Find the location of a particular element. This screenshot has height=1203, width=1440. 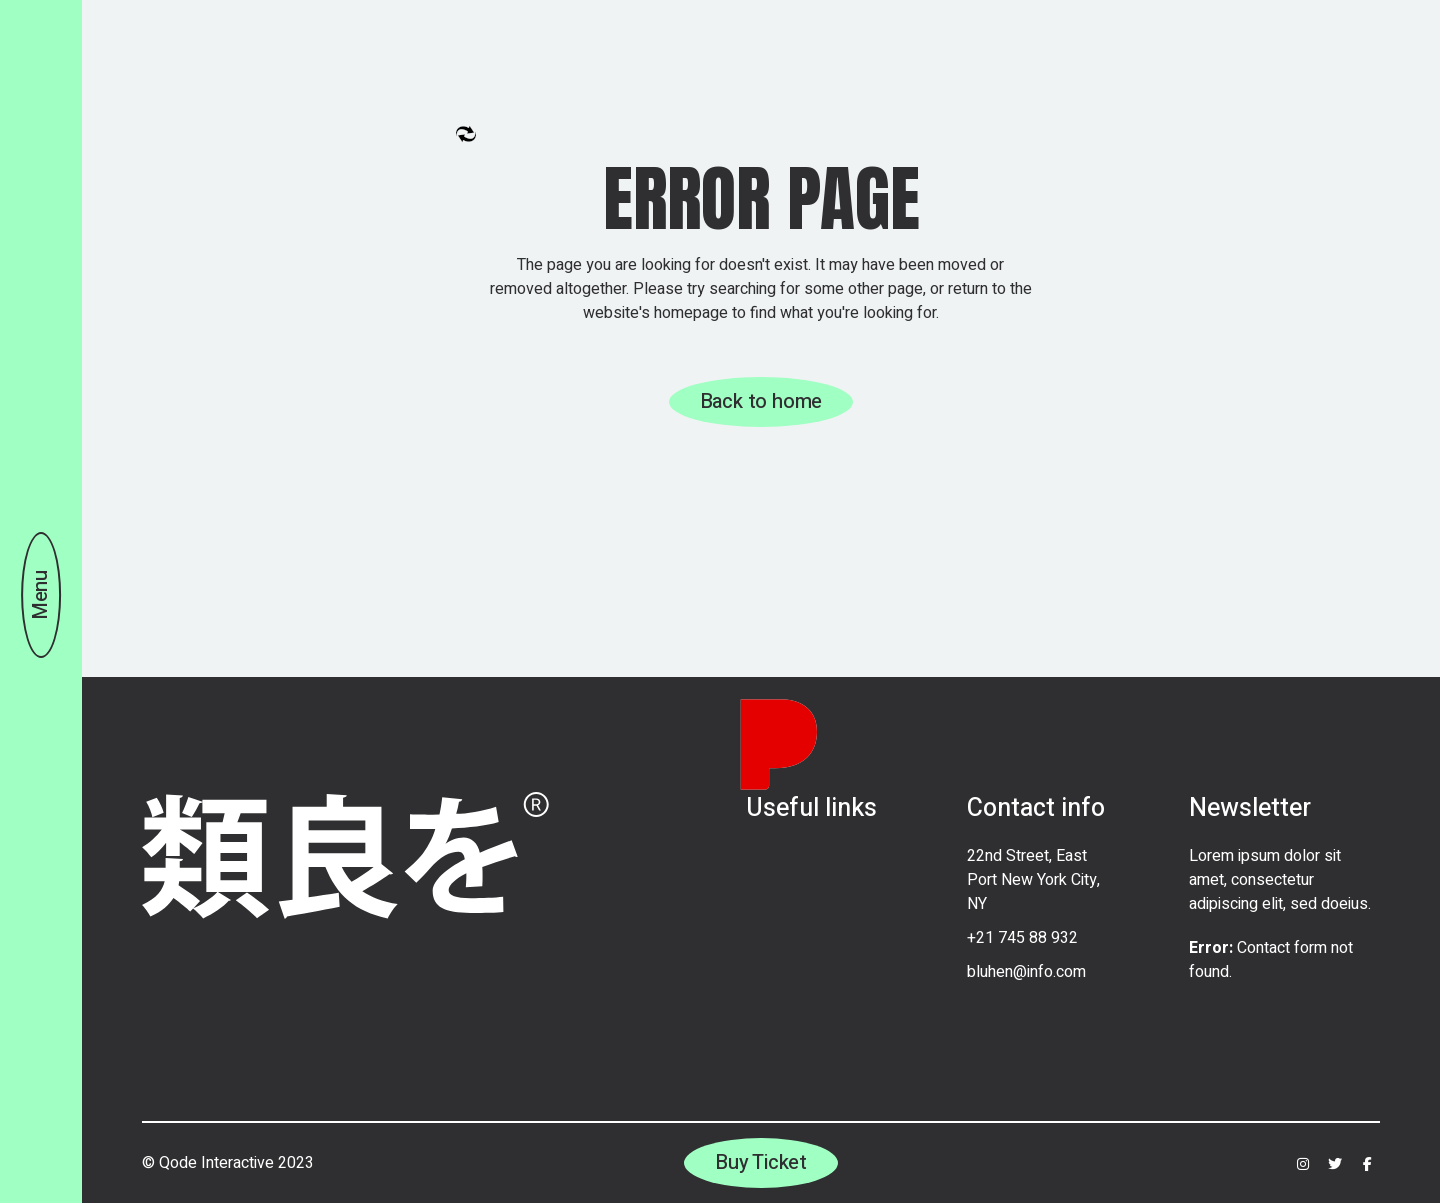

open Pandora music streaming app is located at coordinates (779, 744).